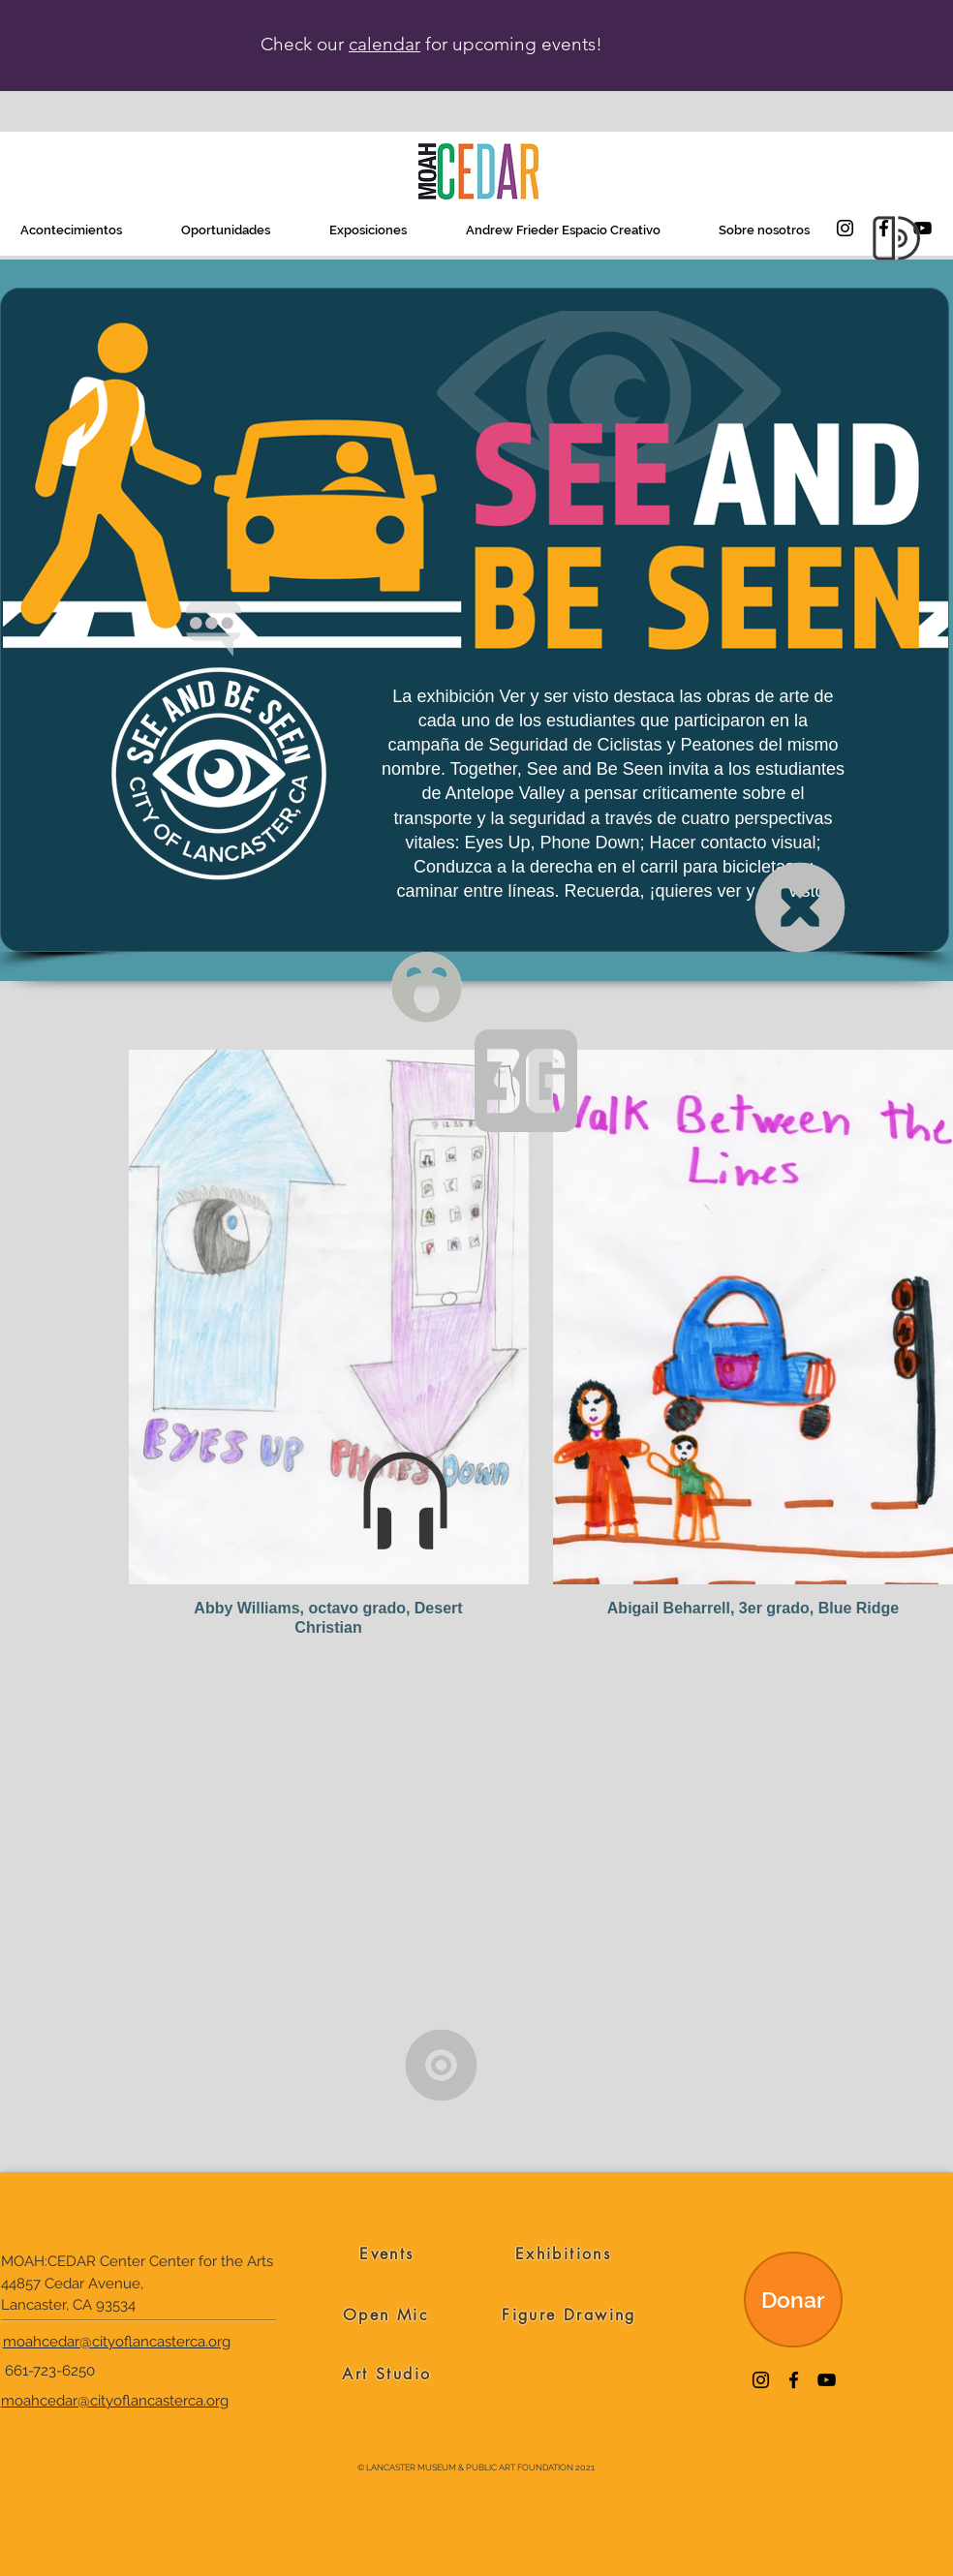 Image resolution: width=953 pixels, height=2576 pixels. Describe the element at coordinates (800, 907) in the screenshot. I see `delete selected item` at that location.